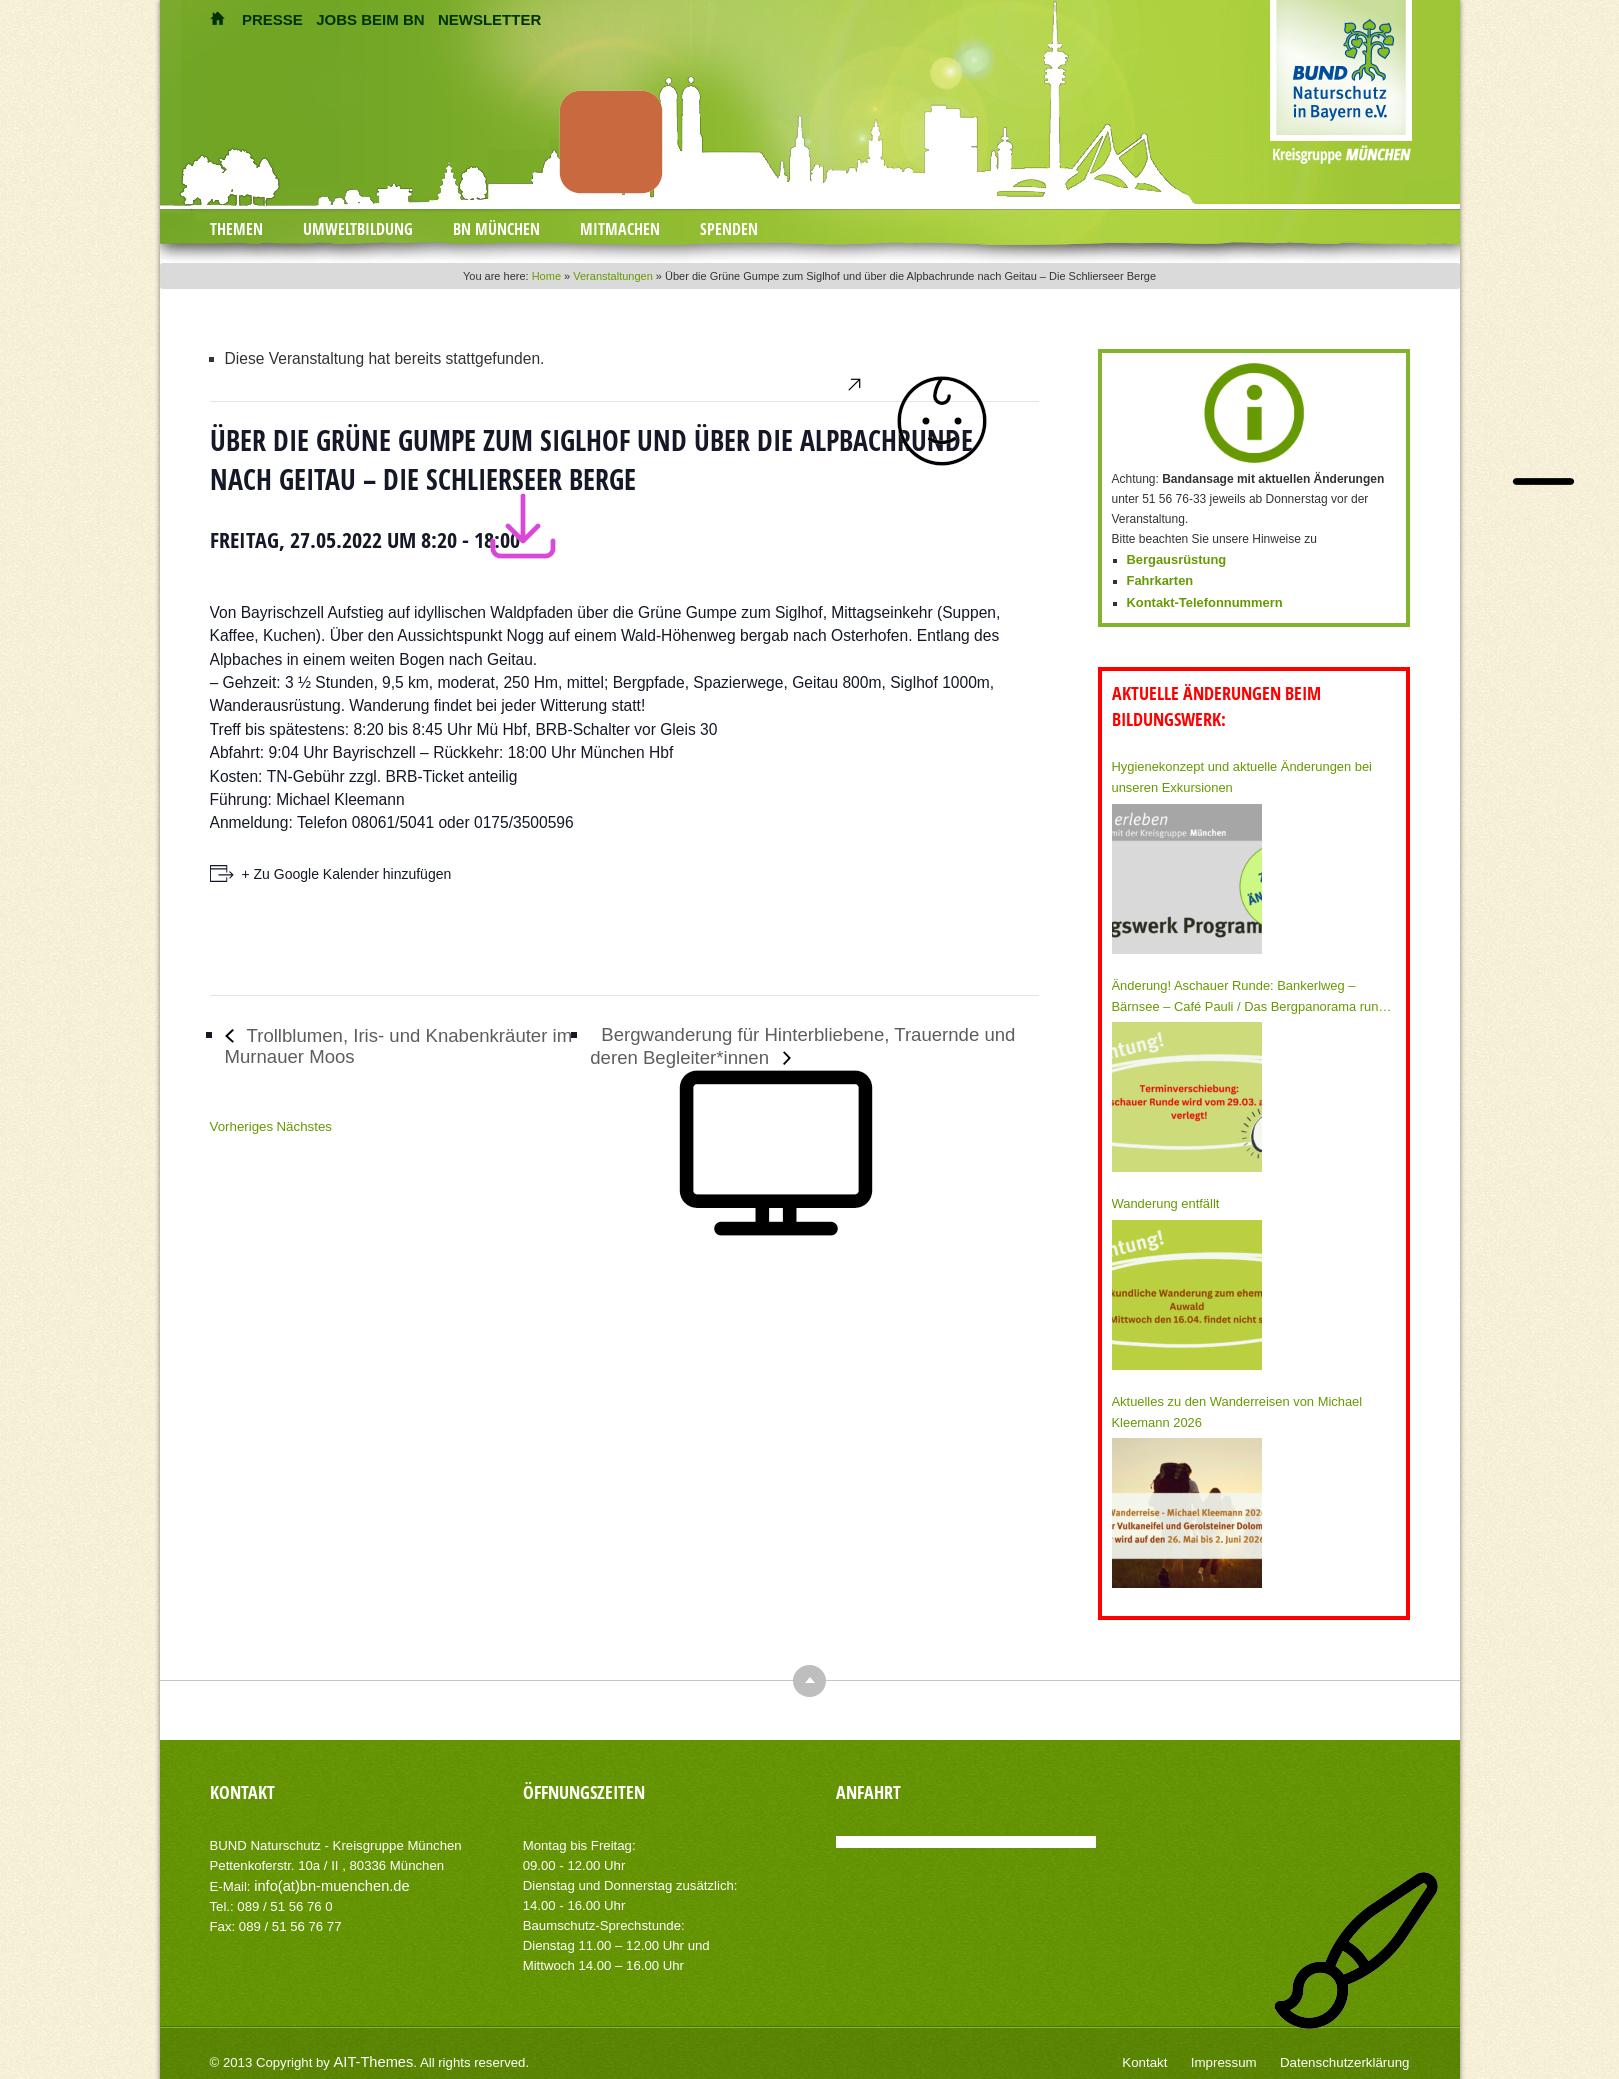  What do you see at coordinates (854, 385) in the screenshot?
I see `open link in new tab or window` at bounding box center [854, 385].